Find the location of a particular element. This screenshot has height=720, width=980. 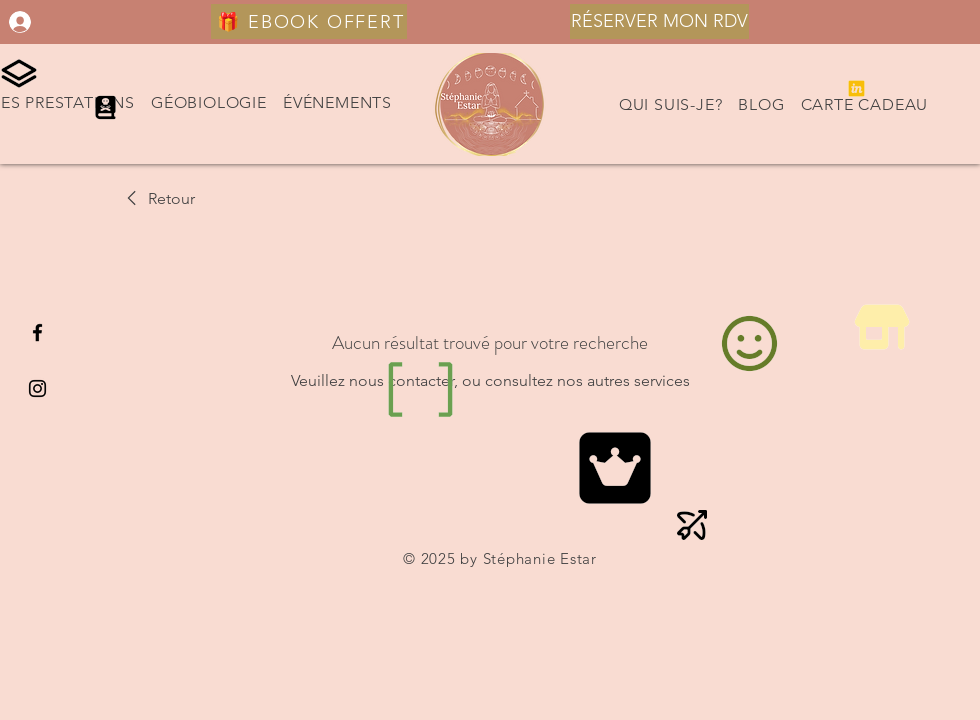

add an emoji or reaction is located at coordinates (749, 343).